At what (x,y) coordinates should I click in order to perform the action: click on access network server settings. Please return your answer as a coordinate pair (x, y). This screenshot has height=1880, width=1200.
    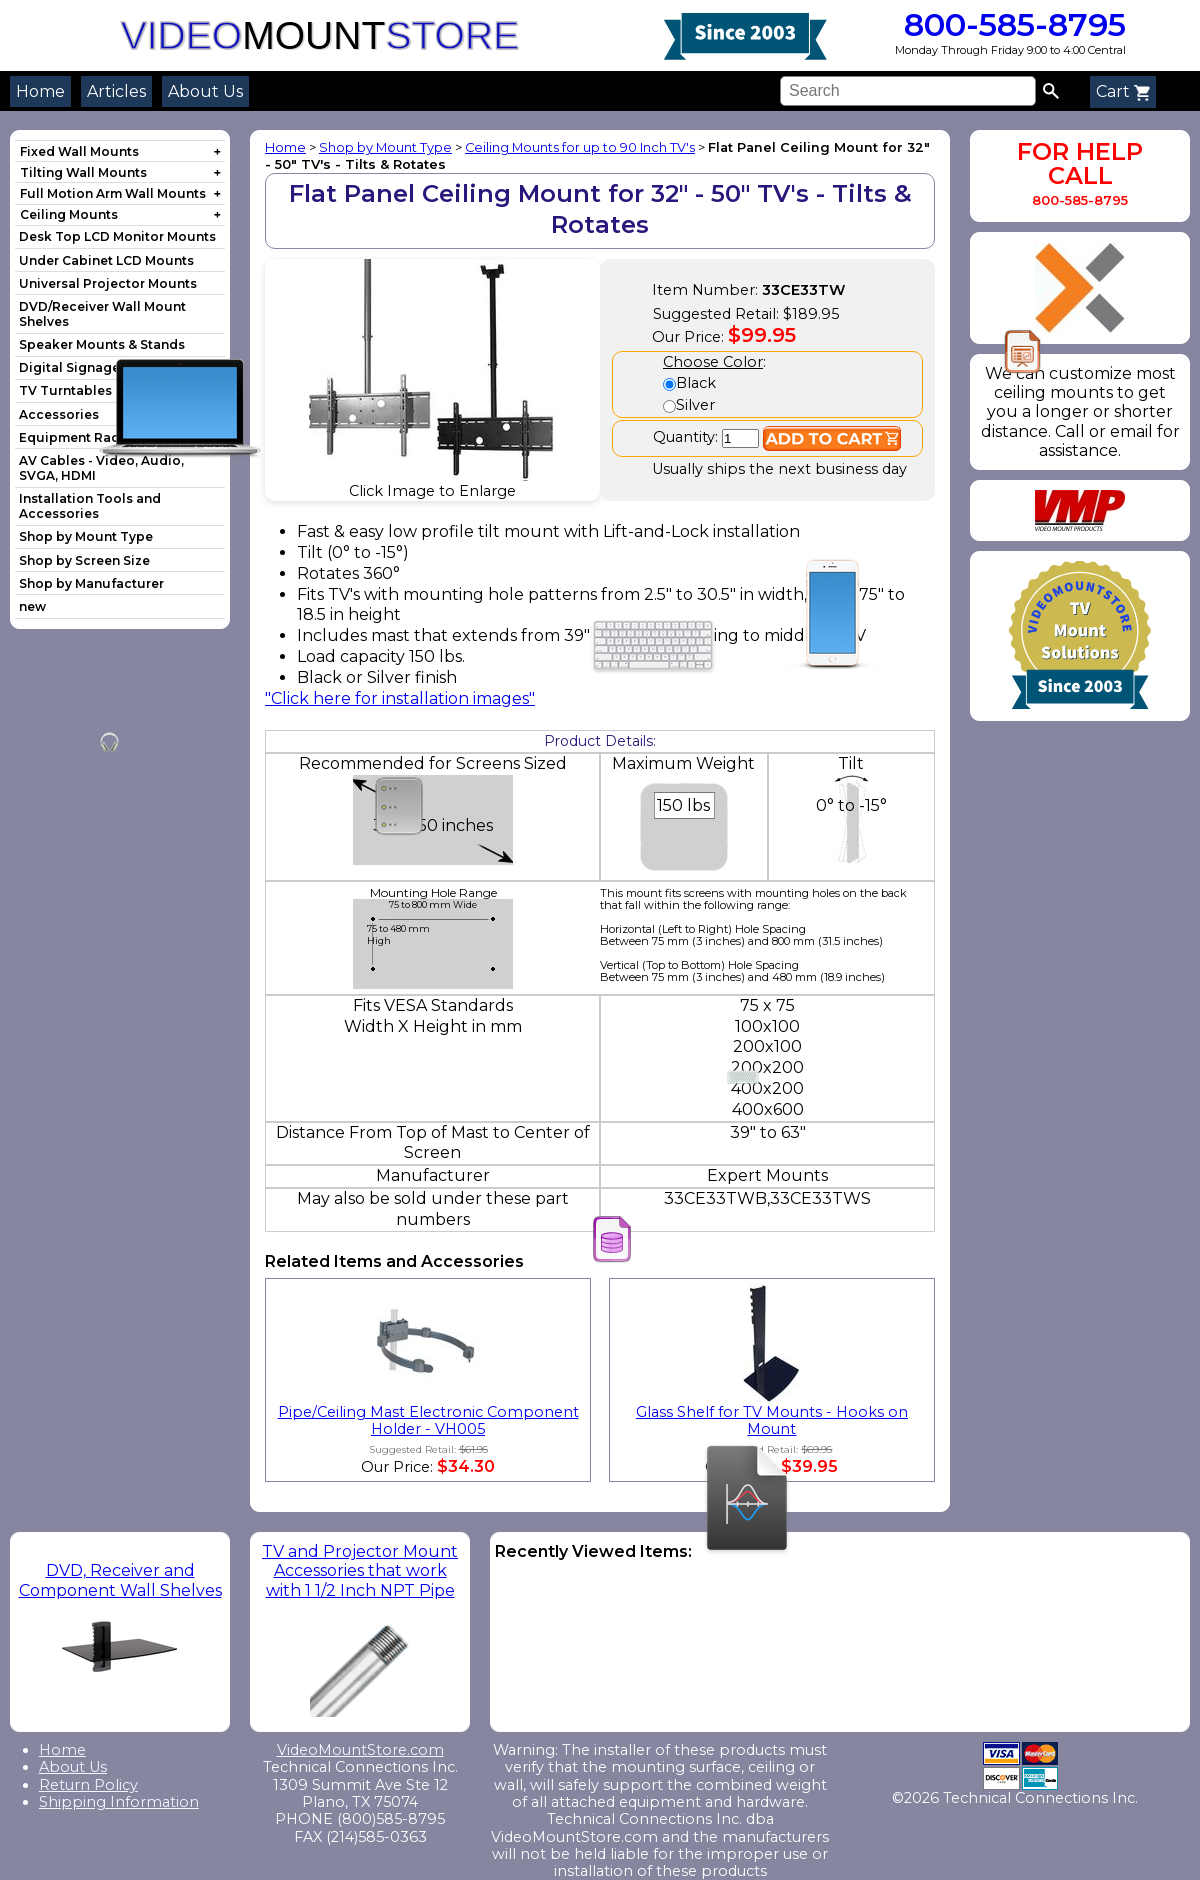
    Looking at the image, I should click on (399, 806).